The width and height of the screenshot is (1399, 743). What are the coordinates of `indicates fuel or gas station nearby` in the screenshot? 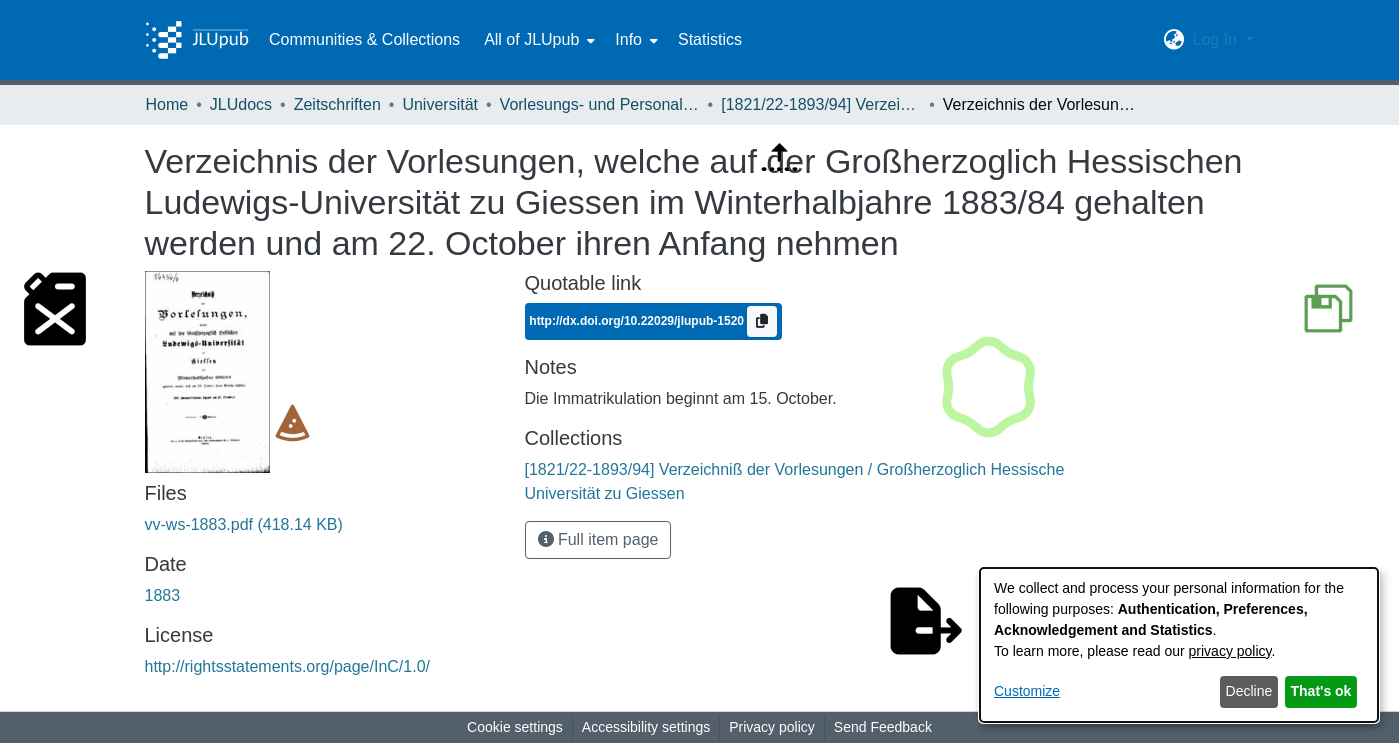 It's located at (55, 309).